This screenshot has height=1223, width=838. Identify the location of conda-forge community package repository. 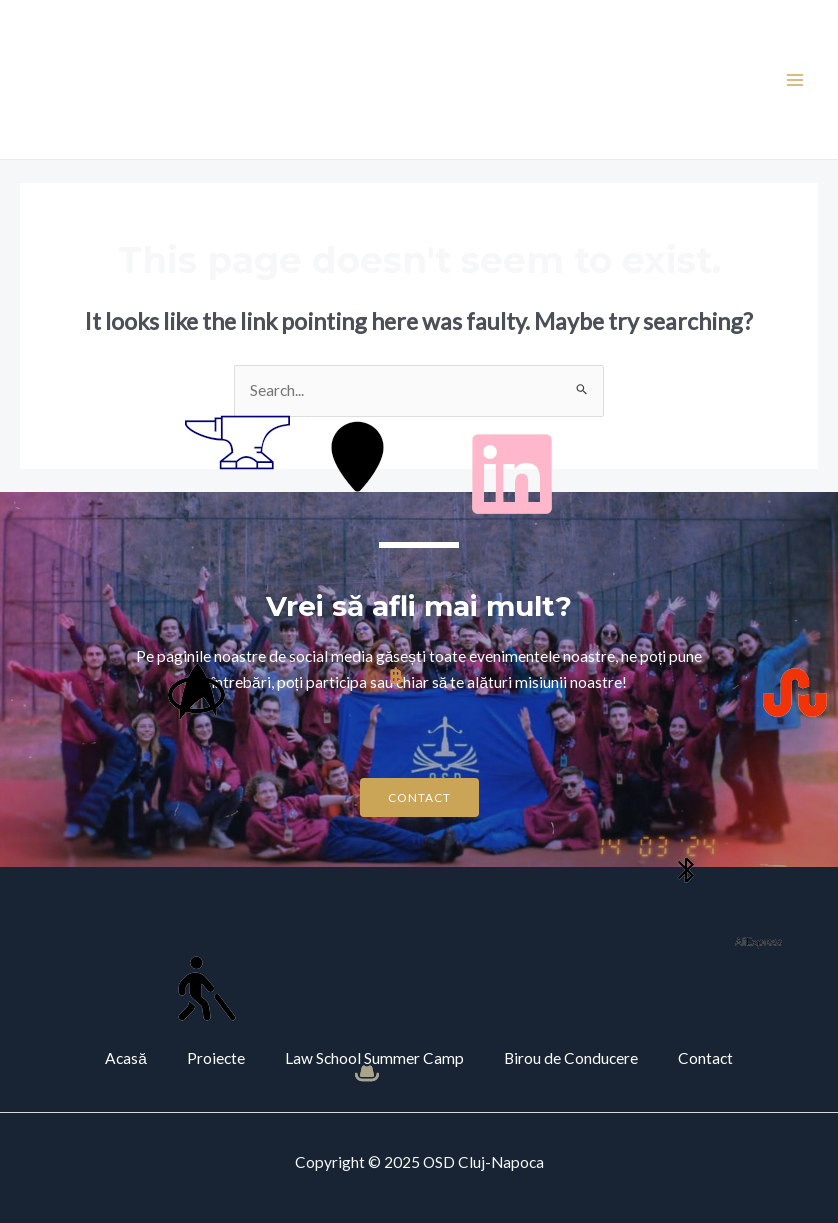
(237, 442).